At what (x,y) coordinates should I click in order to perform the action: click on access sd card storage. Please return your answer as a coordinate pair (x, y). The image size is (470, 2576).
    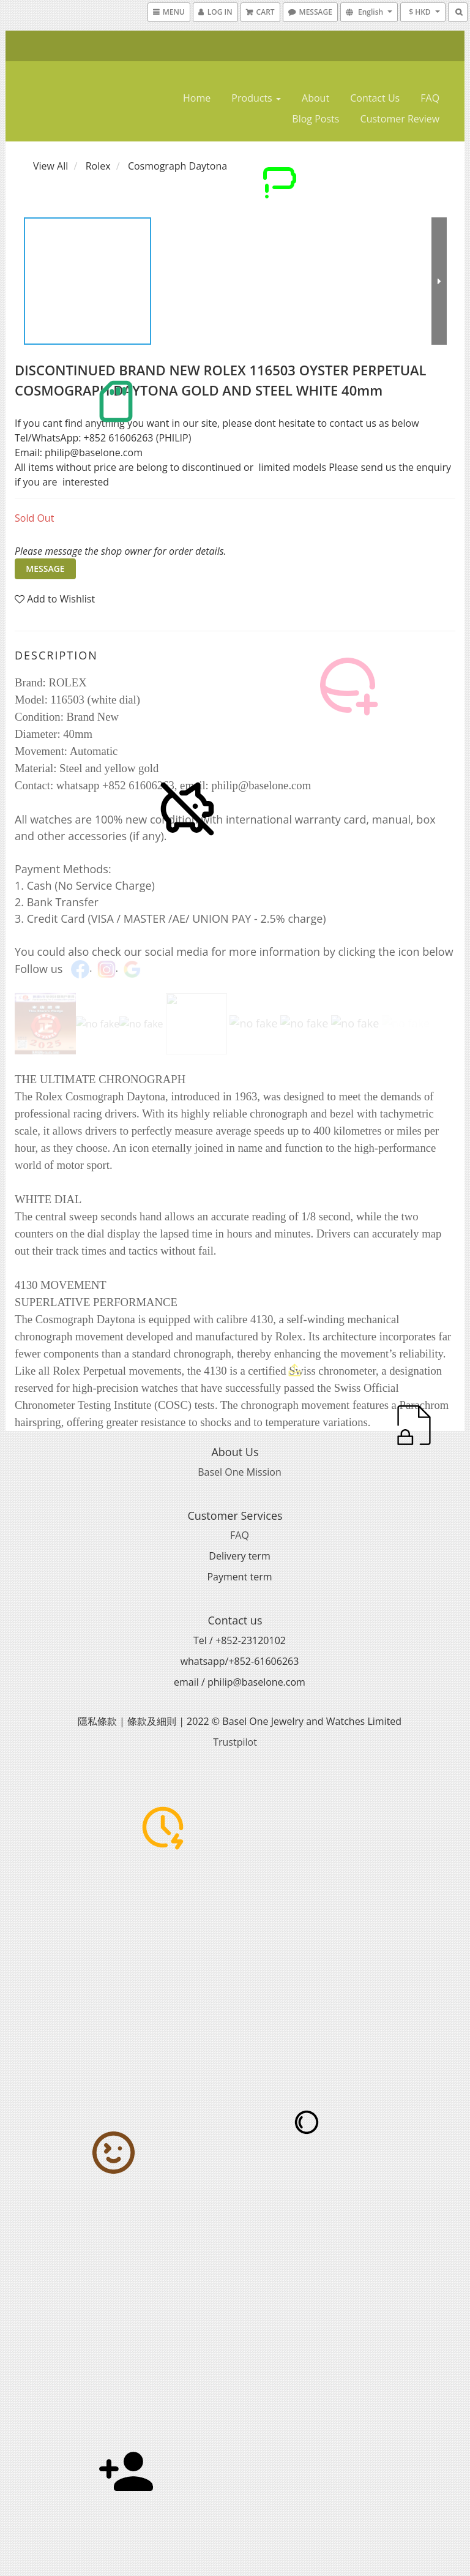
    Looking at the image, I should click on (116, 401).